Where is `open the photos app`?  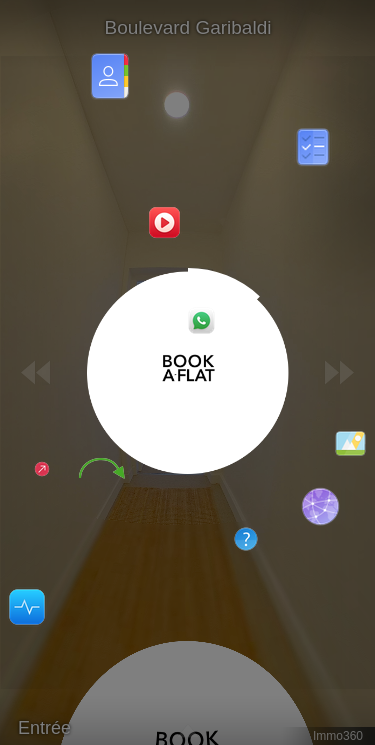 open the photos app is located at coordinates (350, 443).